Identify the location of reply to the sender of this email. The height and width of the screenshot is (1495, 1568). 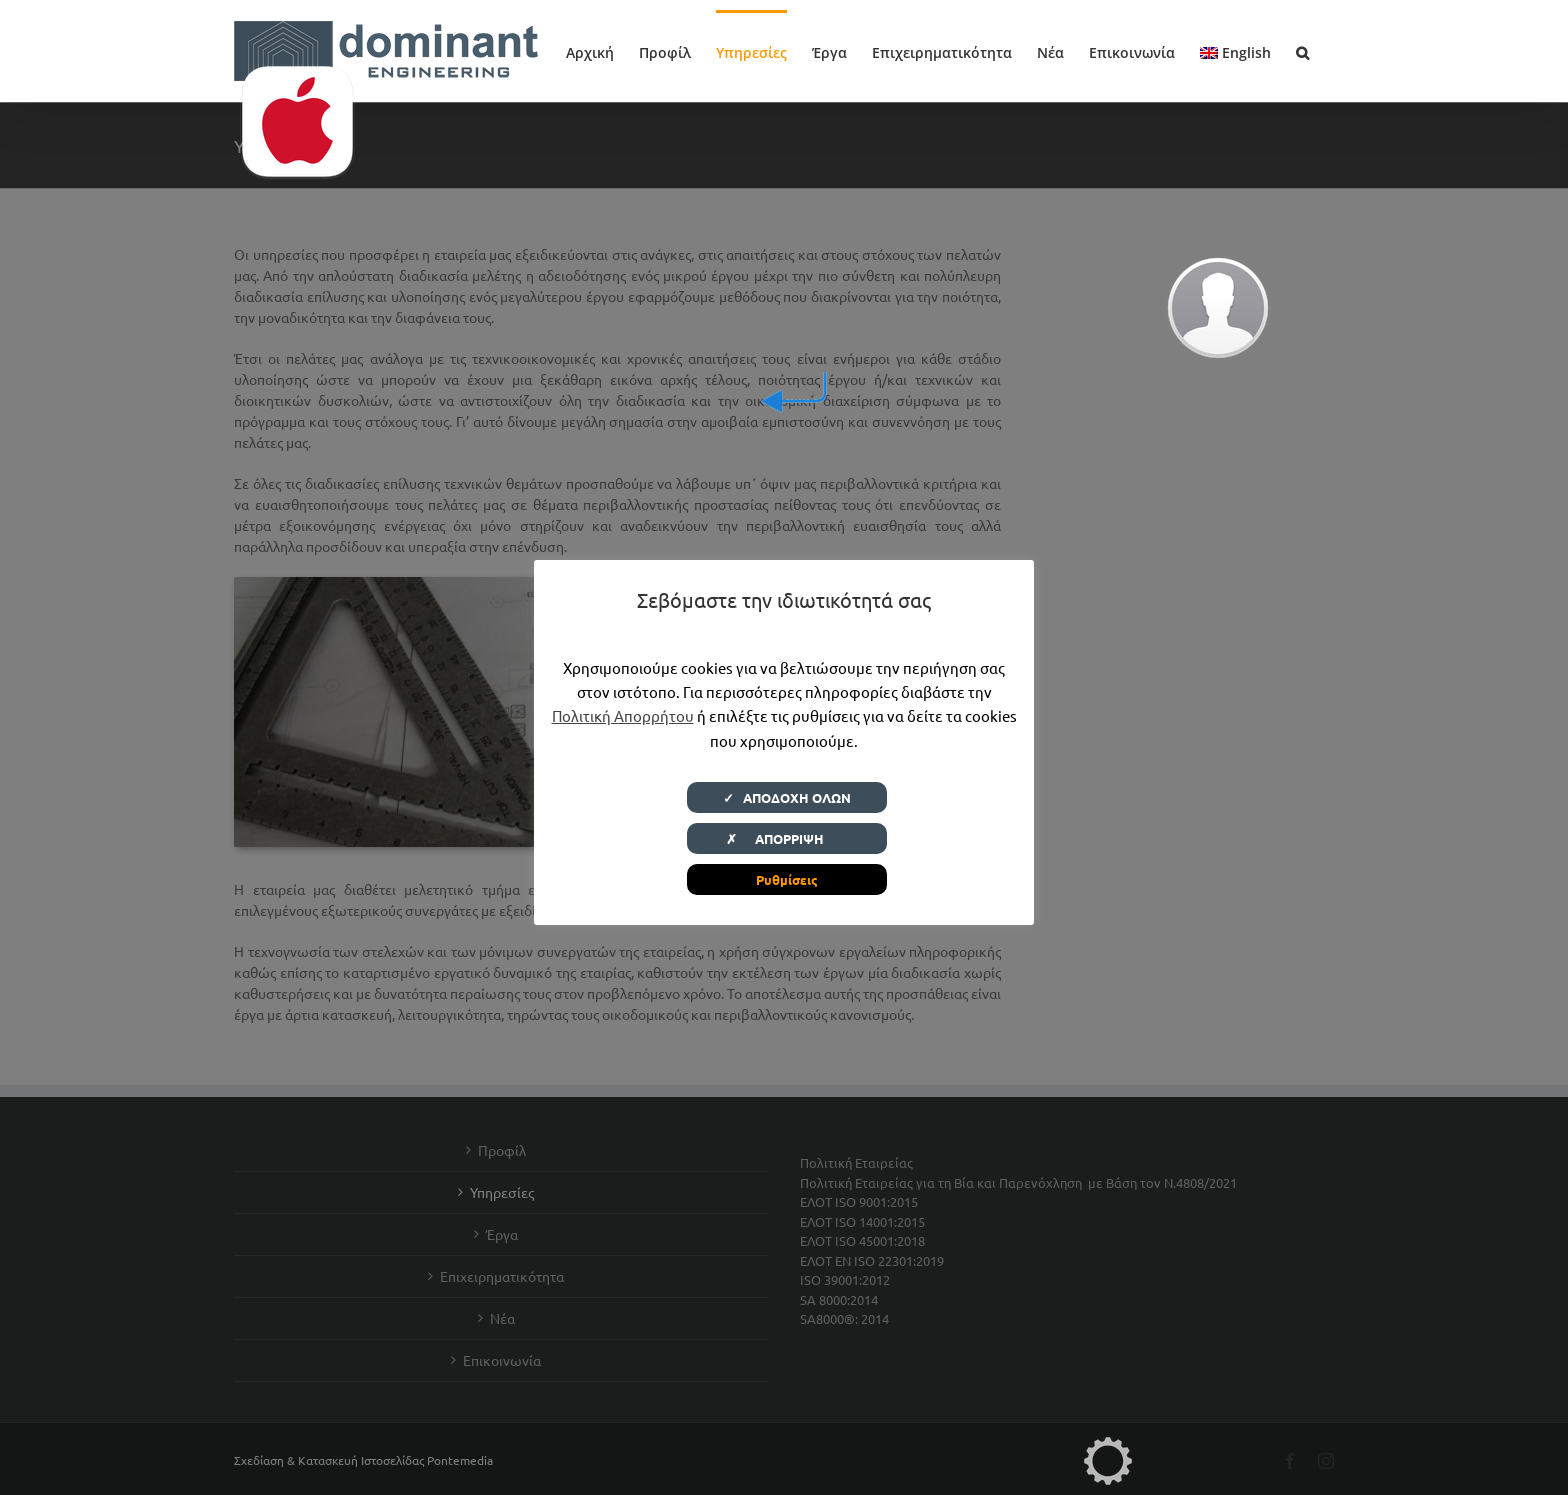
(793, 392).